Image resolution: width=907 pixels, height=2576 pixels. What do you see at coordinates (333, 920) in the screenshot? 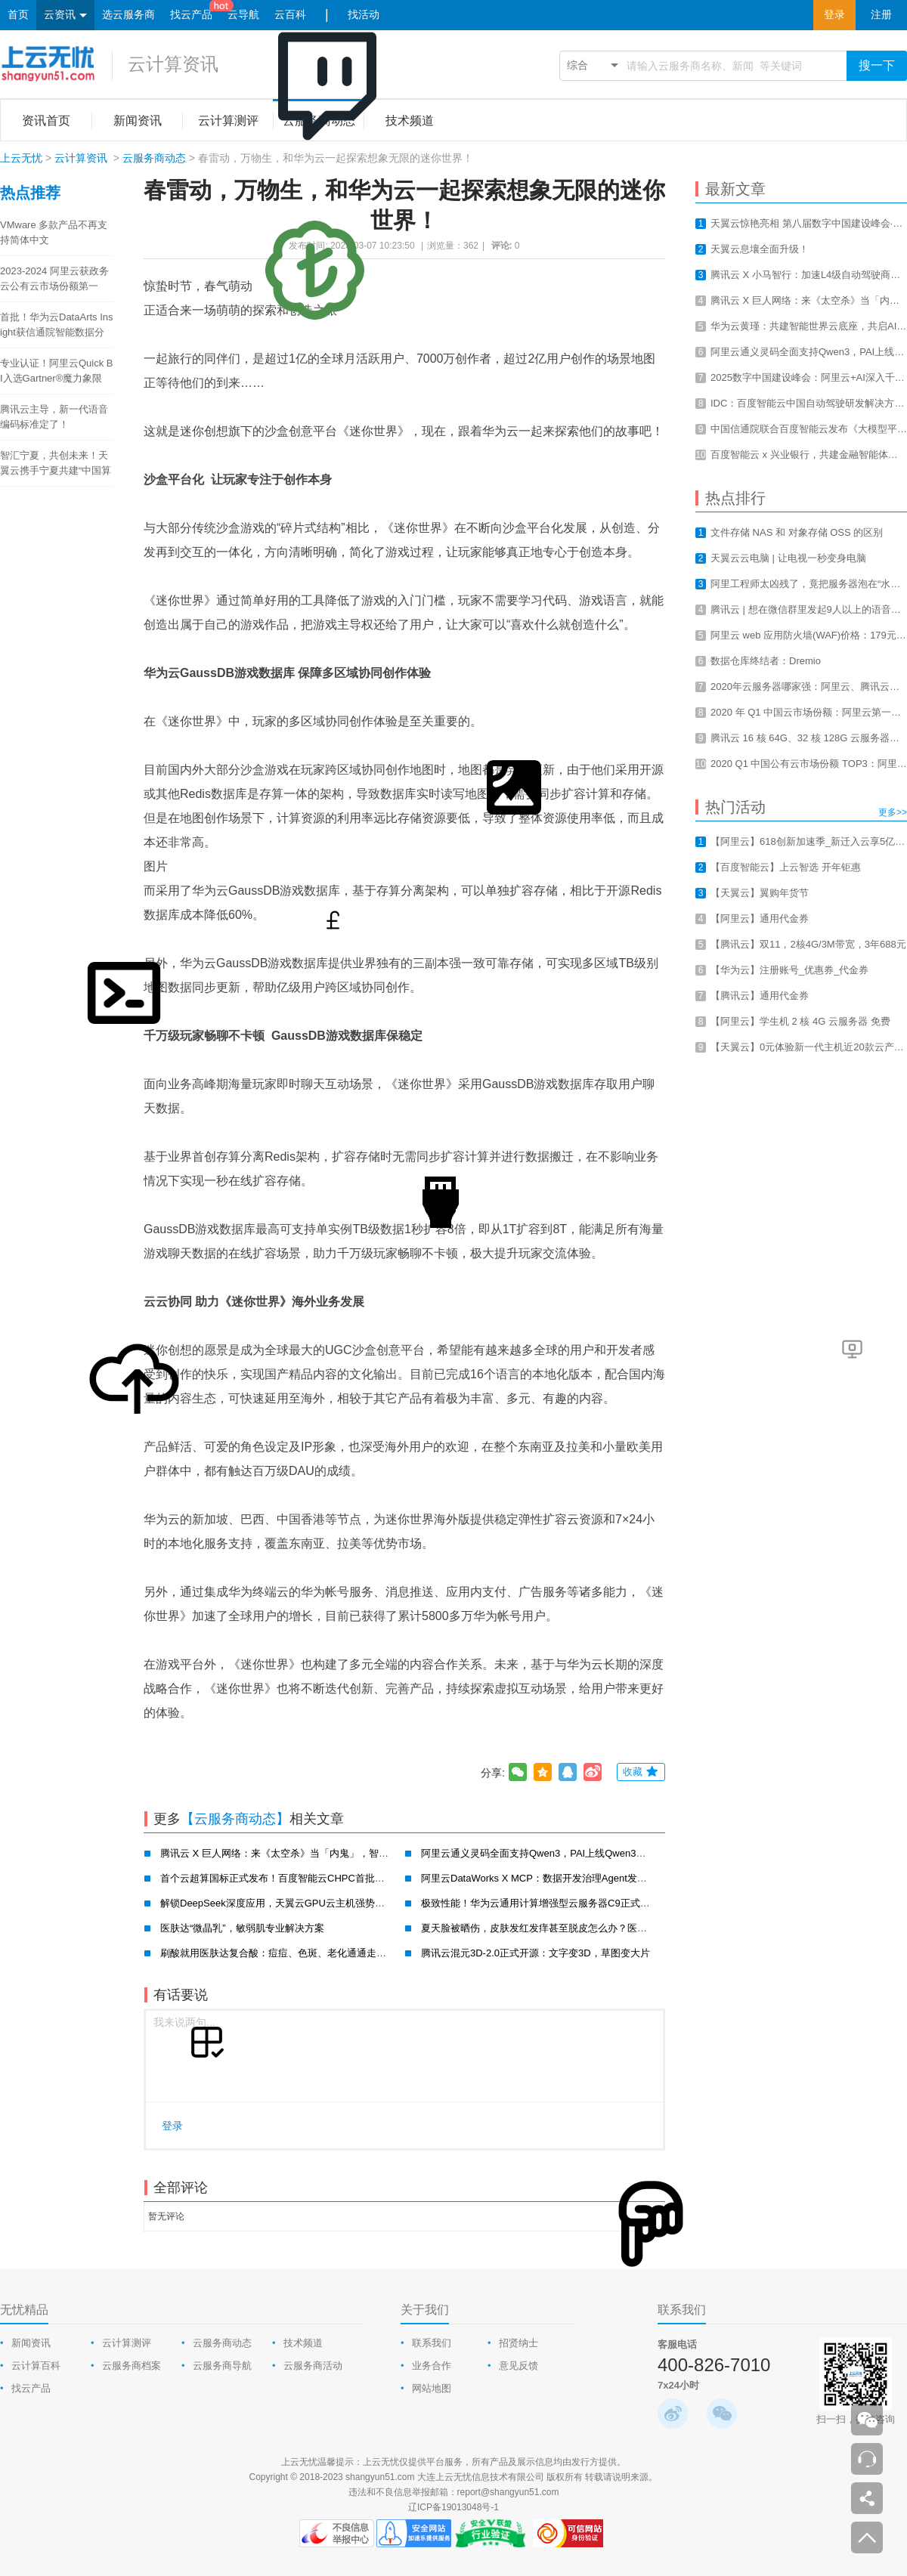
I see `view pricing in British pounds` at bounding box center [333, 920].